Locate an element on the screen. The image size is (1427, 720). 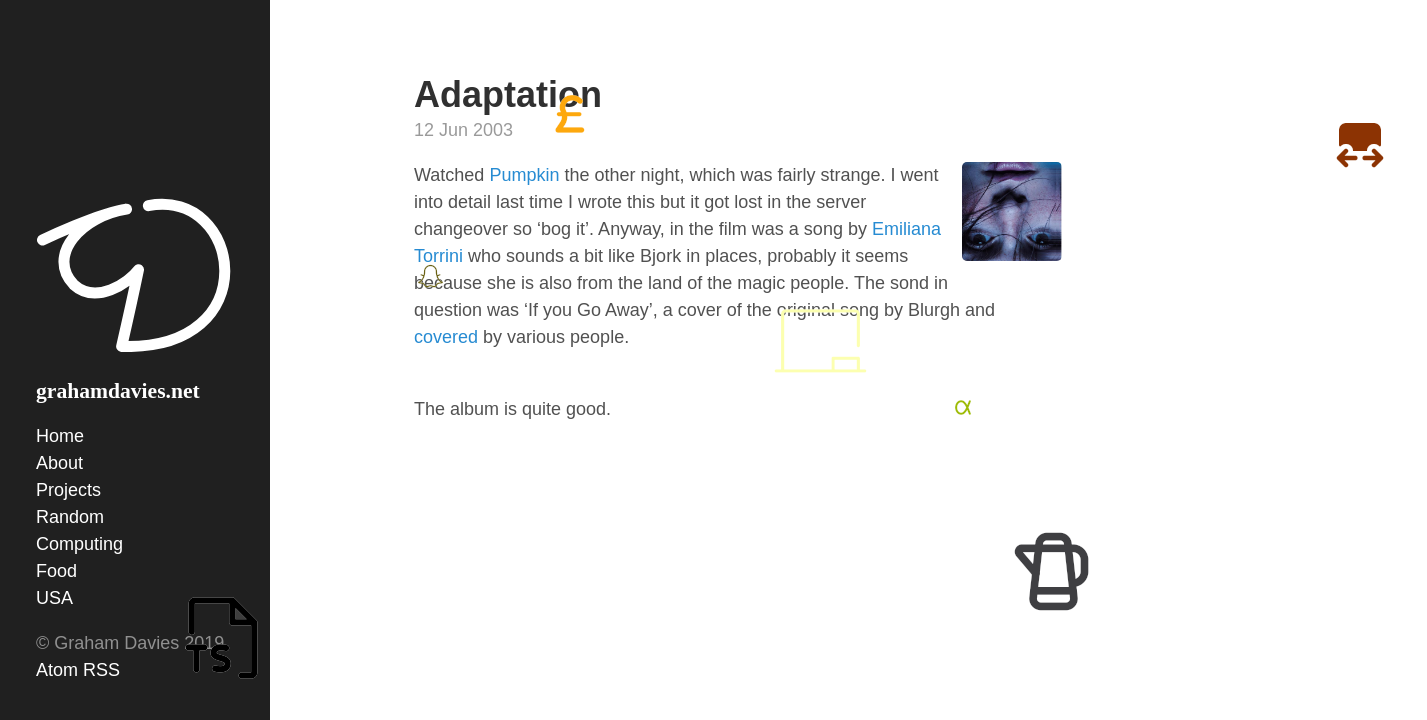
indicates alpha version or early release software is located at coordinates (963, 407).